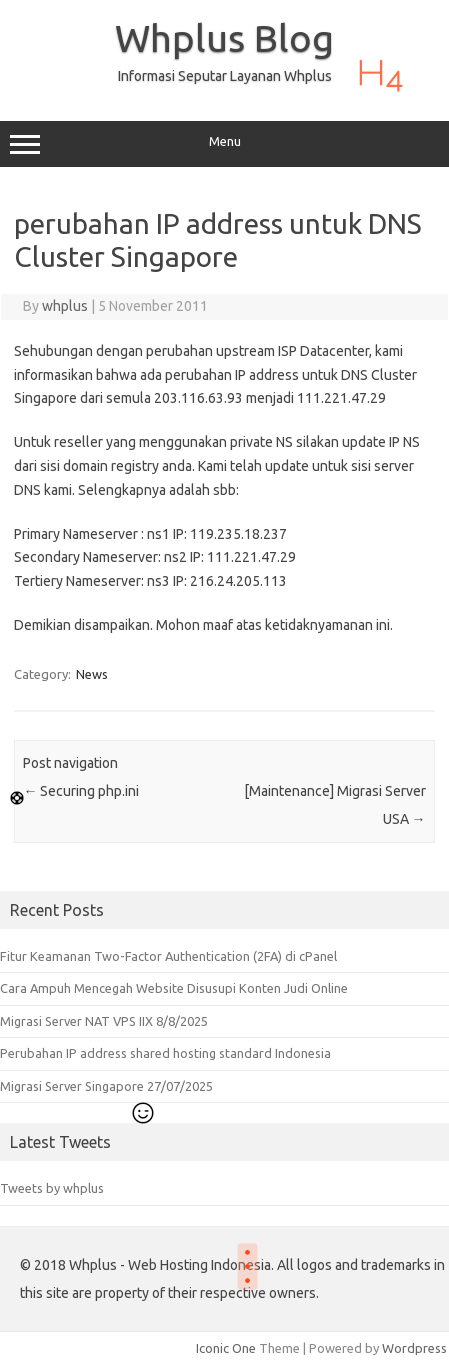 The image size is (449, 1365). I want to click on open more options menu, so click(247, 1266).